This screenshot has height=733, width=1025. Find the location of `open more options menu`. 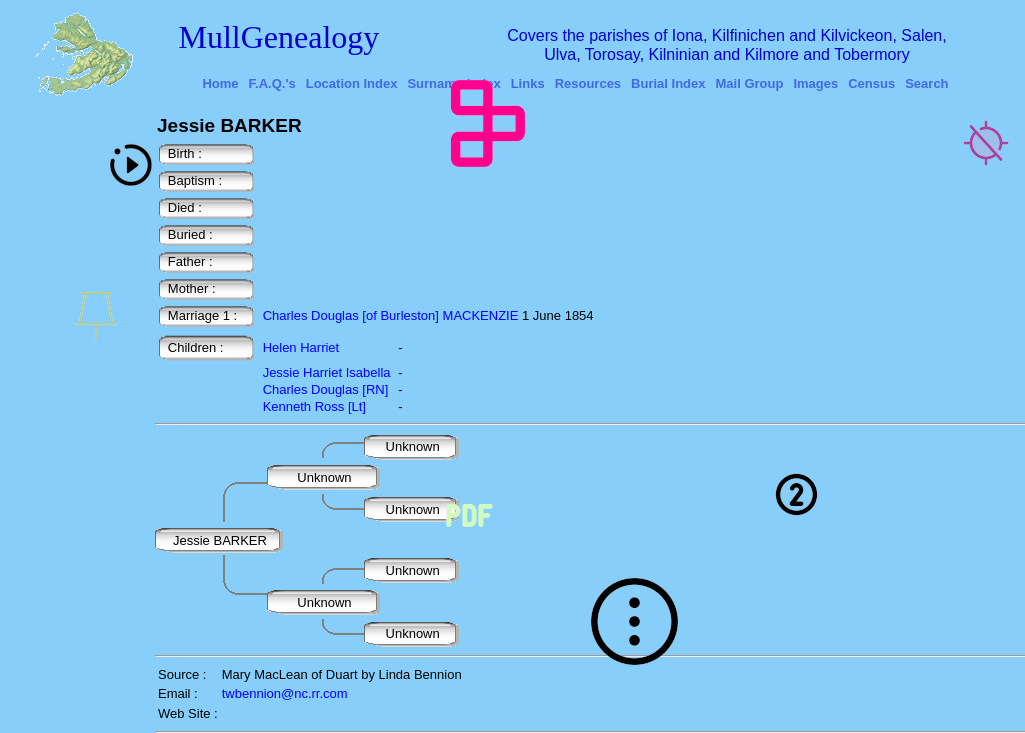

open more options menu is located at coordinates (634, 621).